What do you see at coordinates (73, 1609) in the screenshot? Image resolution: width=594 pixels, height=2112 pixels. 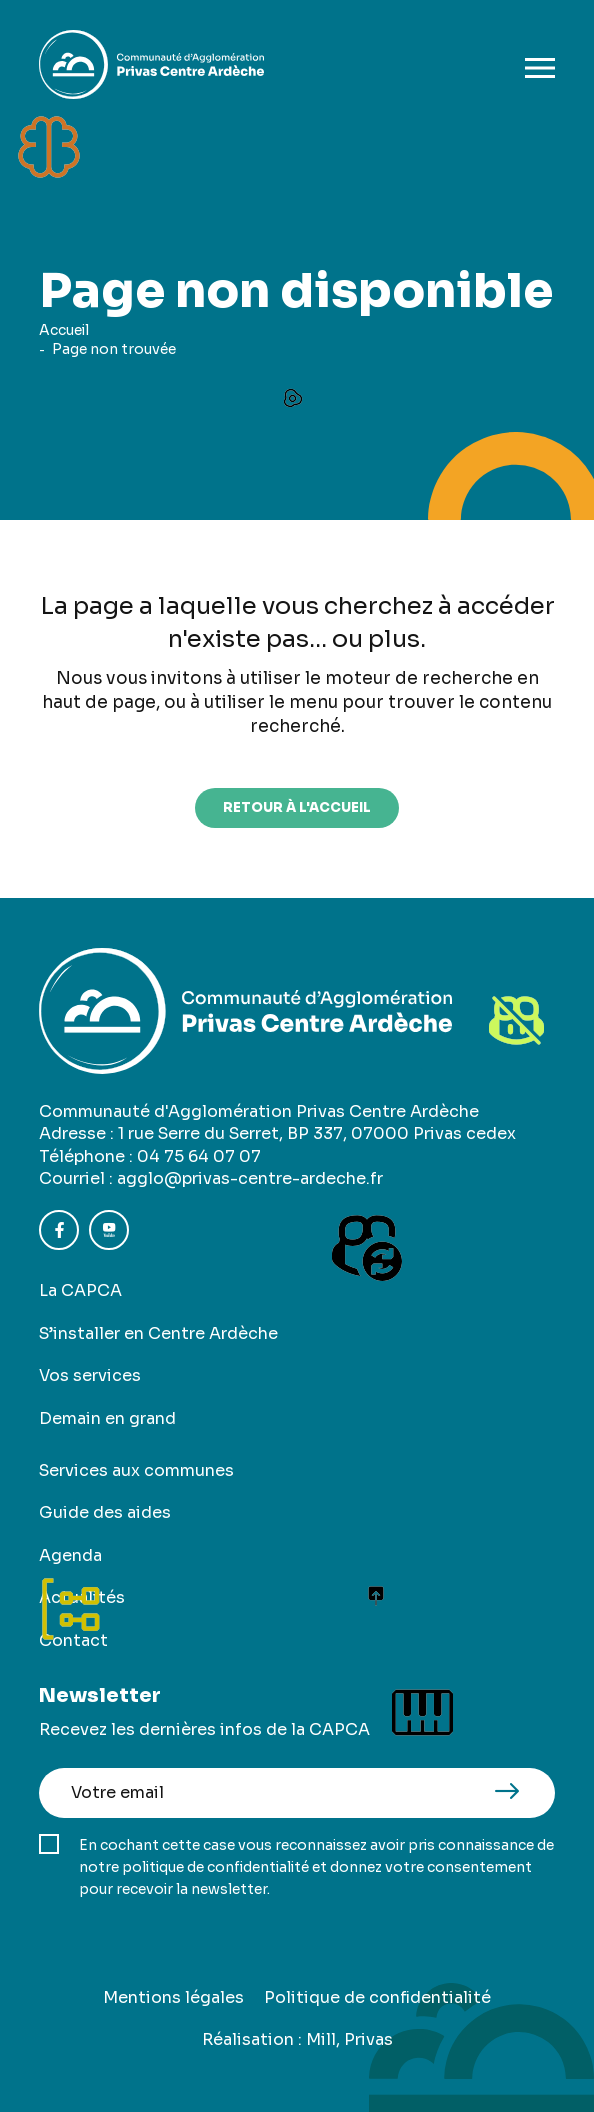 I see `group code references by their type` at bounding box center [73, 1609].